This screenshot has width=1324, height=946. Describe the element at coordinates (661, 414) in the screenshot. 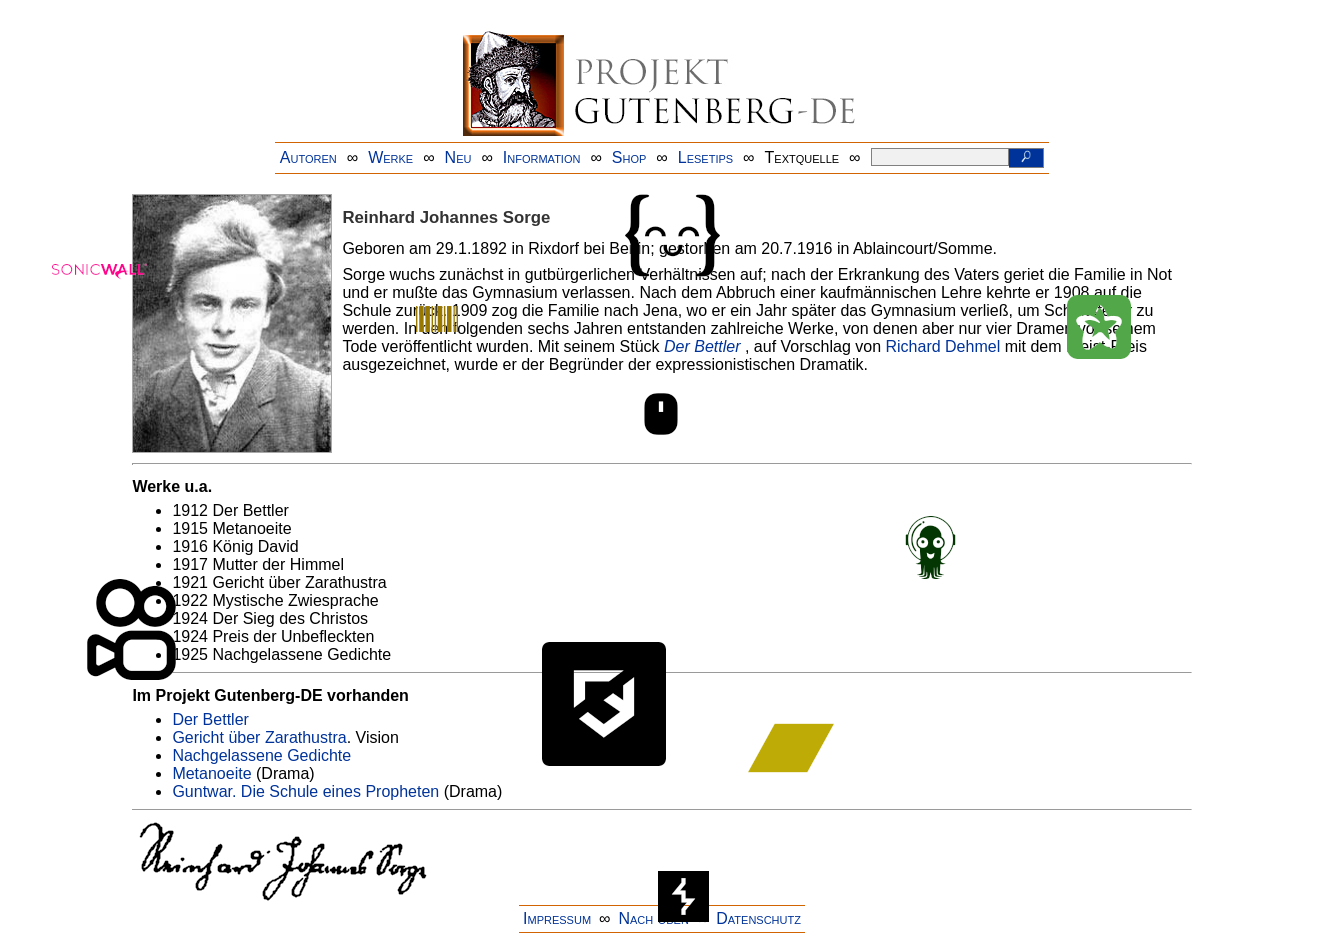

I see `indicates mouse or cursor device settings` at that location.